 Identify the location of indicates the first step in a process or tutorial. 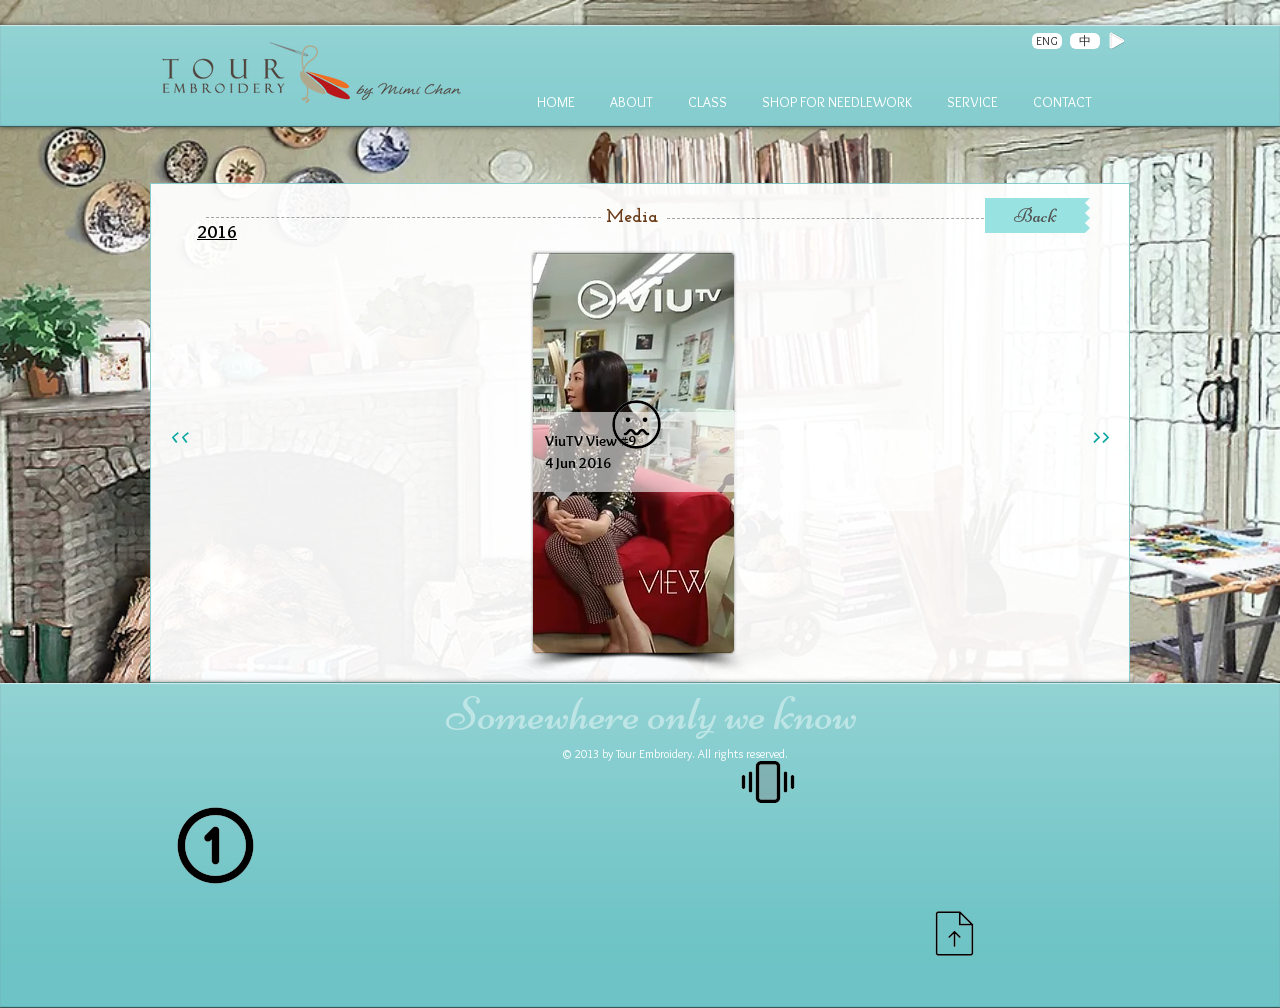
(215, 845).